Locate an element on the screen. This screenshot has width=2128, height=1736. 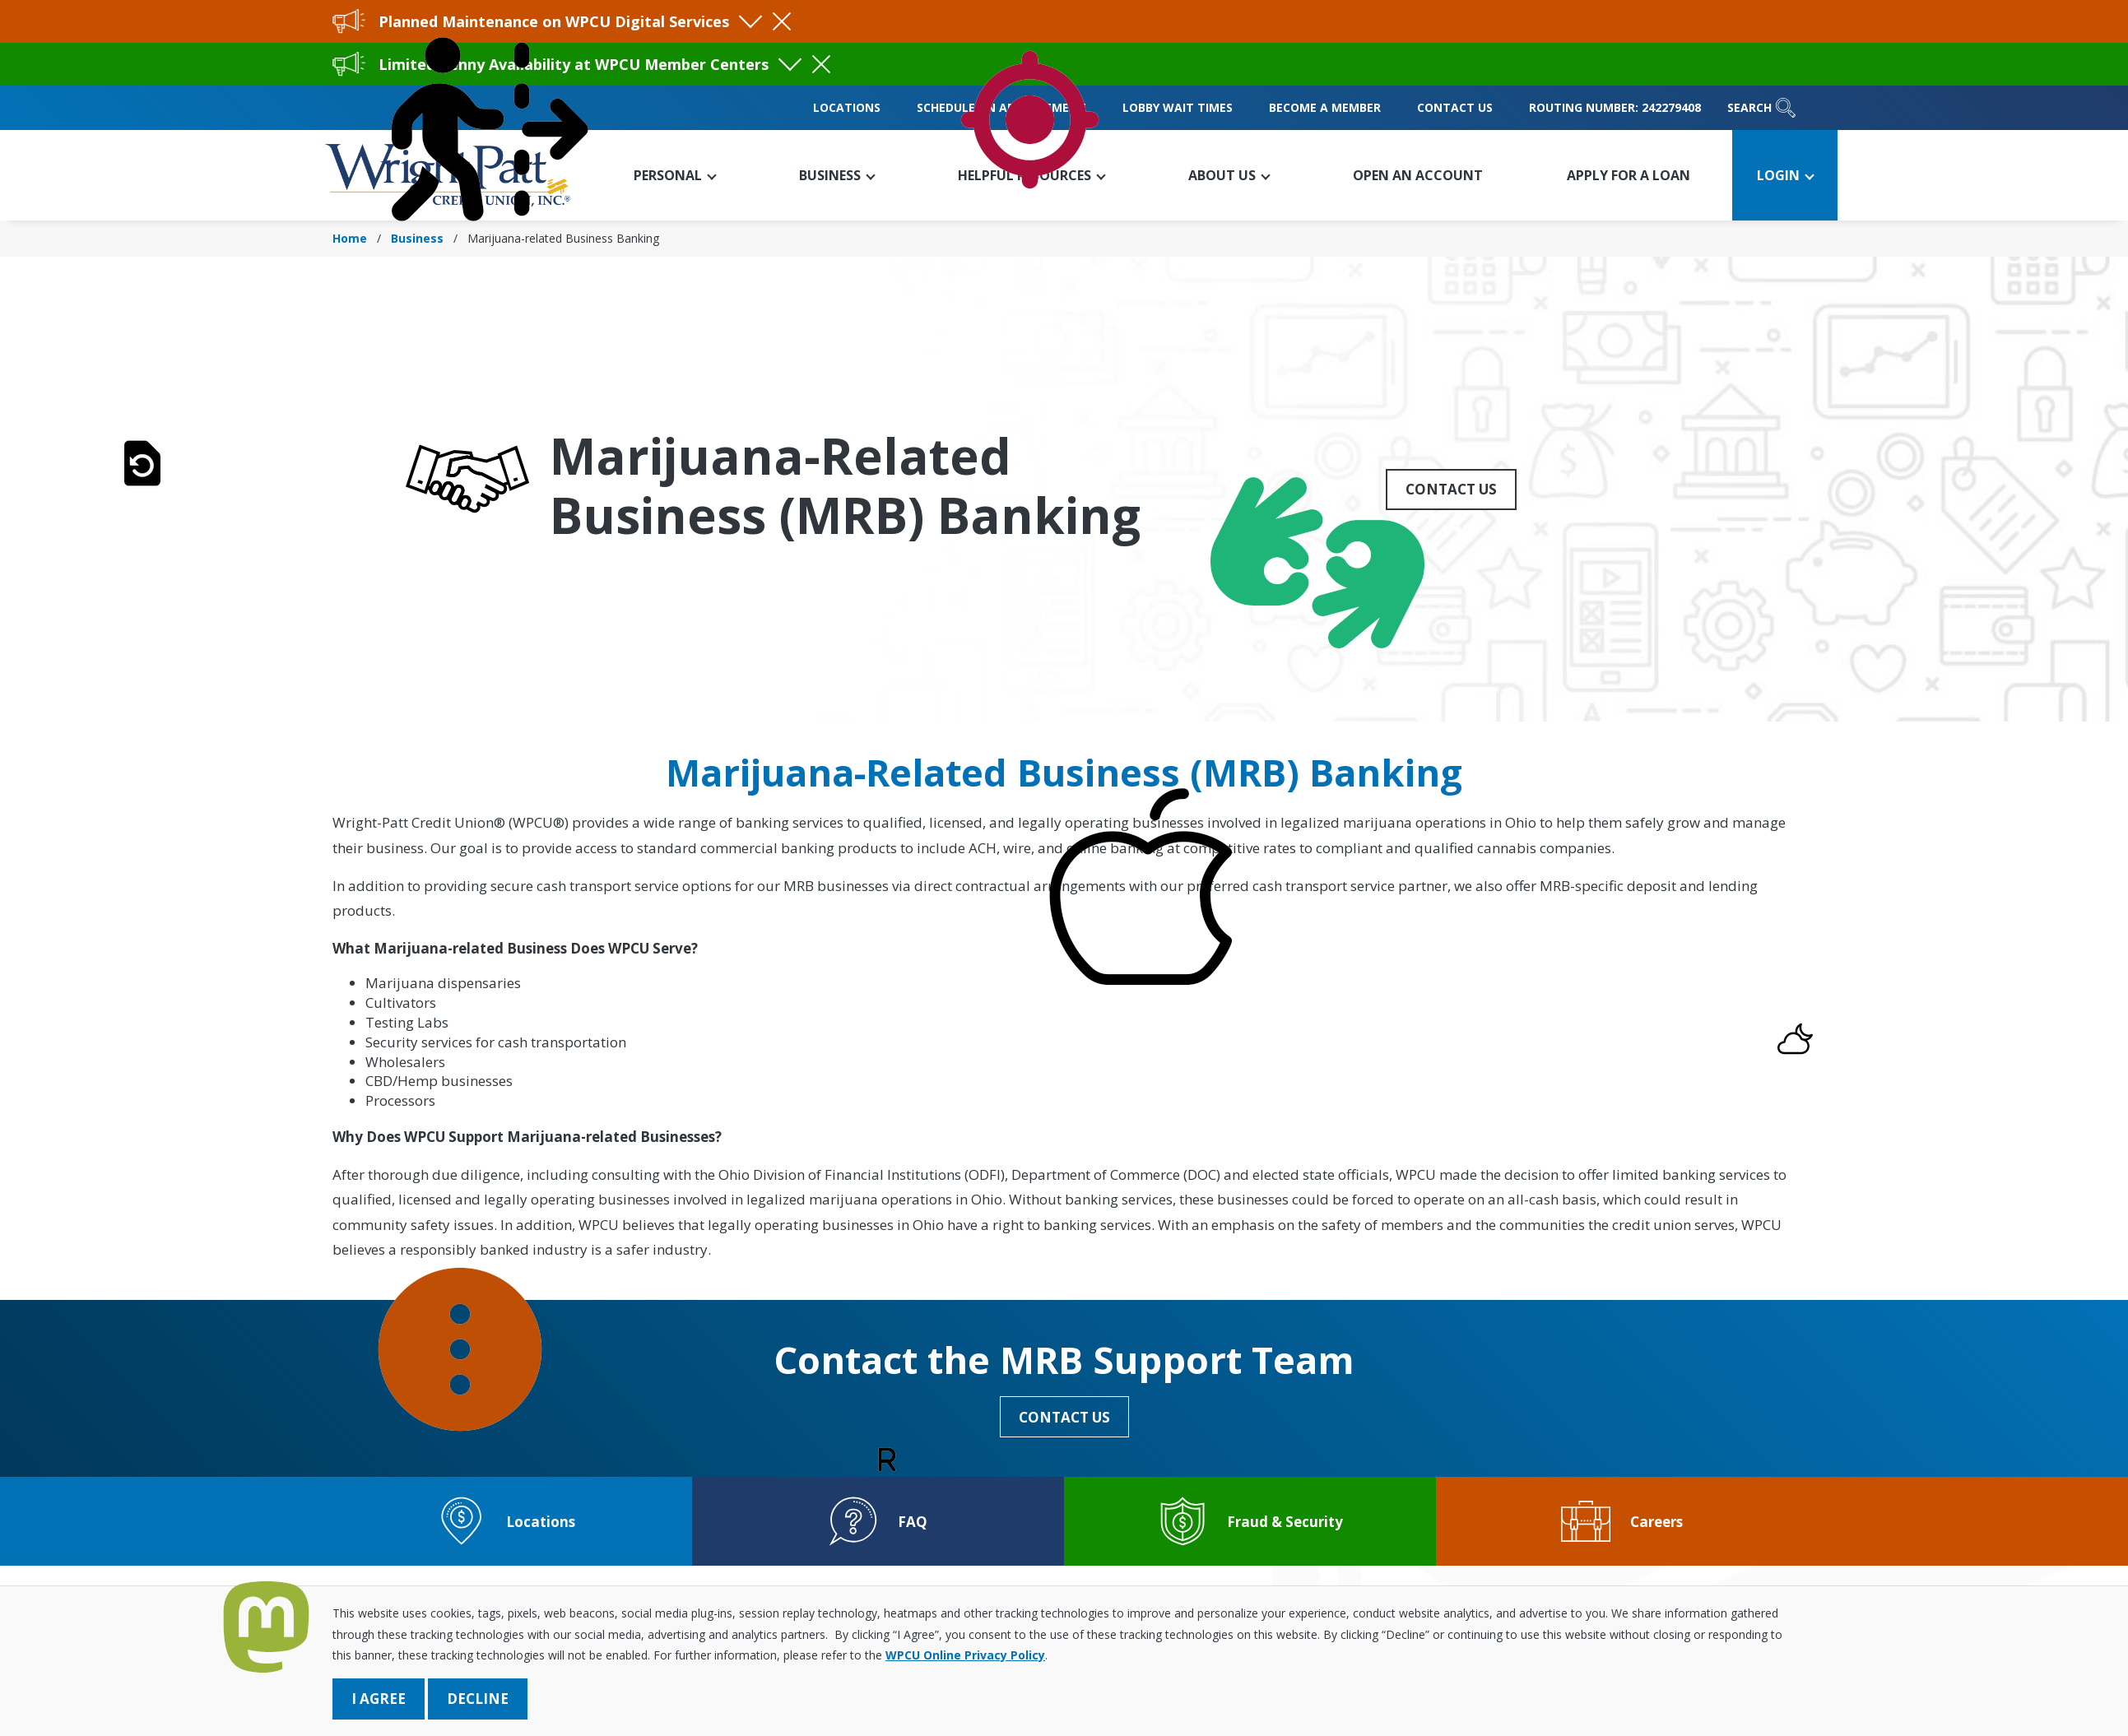
open mastodon app is located at coordinates (266, 1627).